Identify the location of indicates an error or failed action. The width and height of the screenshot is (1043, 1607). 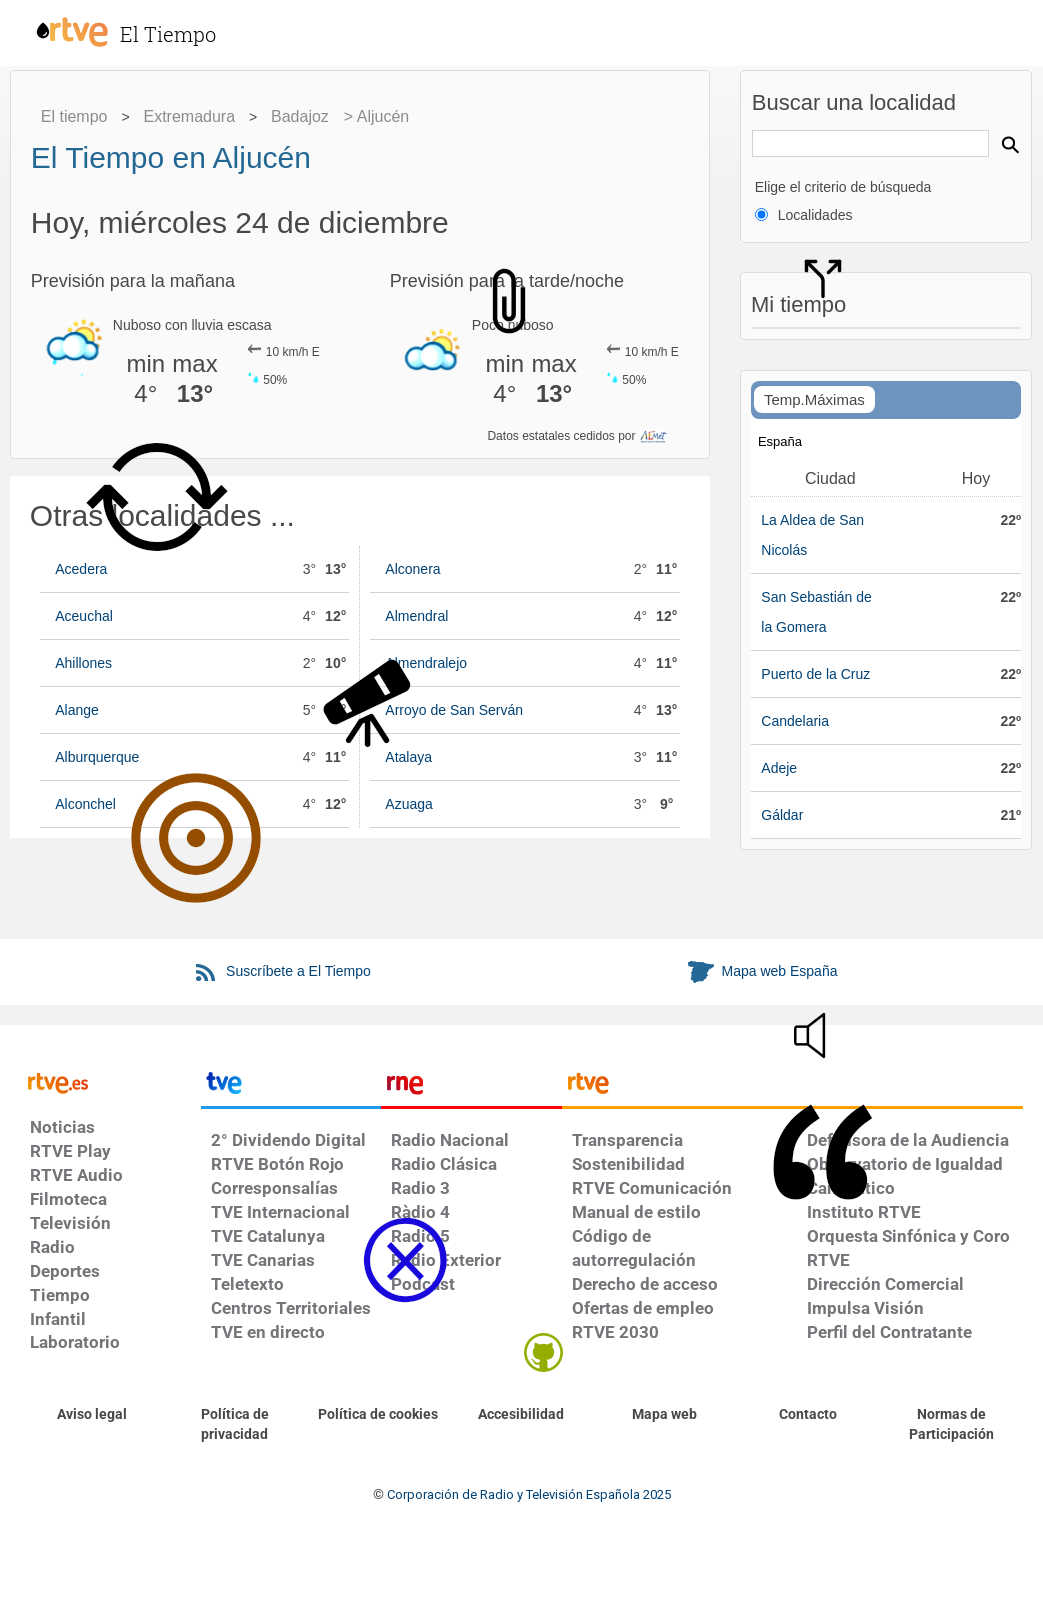
(406, 1260).